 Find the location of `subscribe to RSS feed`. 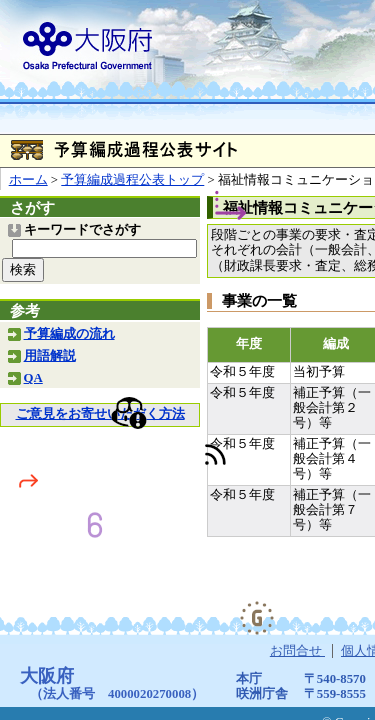

subscribe to RSS feed is located at coordinates (214, 456).